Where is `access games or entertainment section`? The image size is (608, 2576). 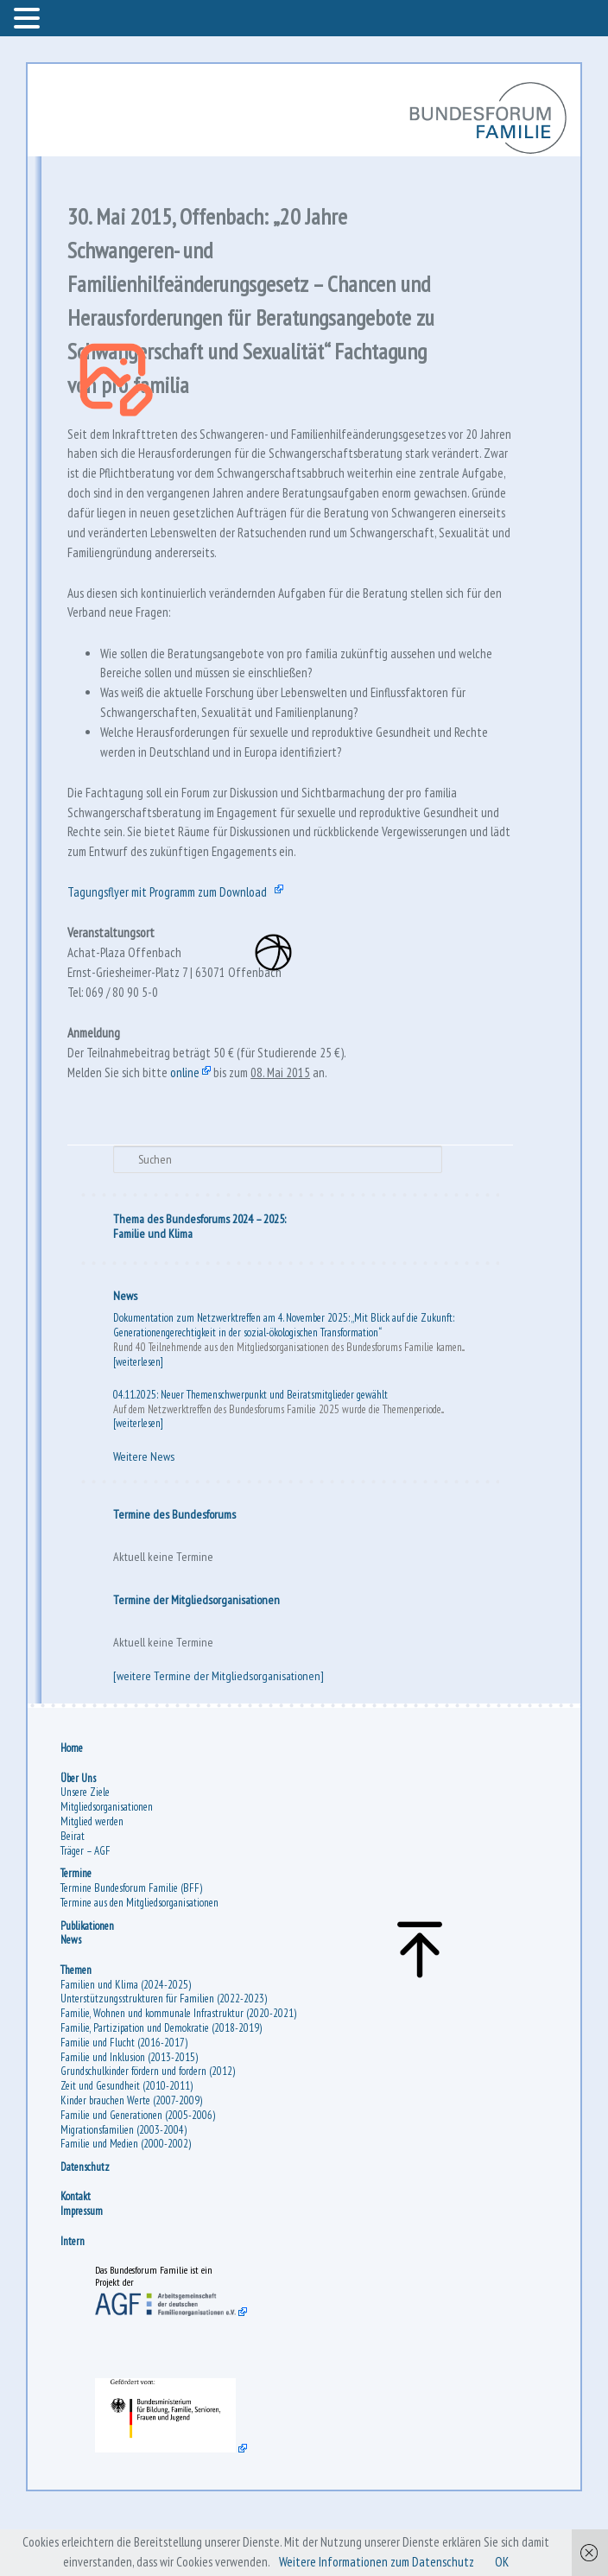 access games or entertainment section is located at coordinates (273, 952).